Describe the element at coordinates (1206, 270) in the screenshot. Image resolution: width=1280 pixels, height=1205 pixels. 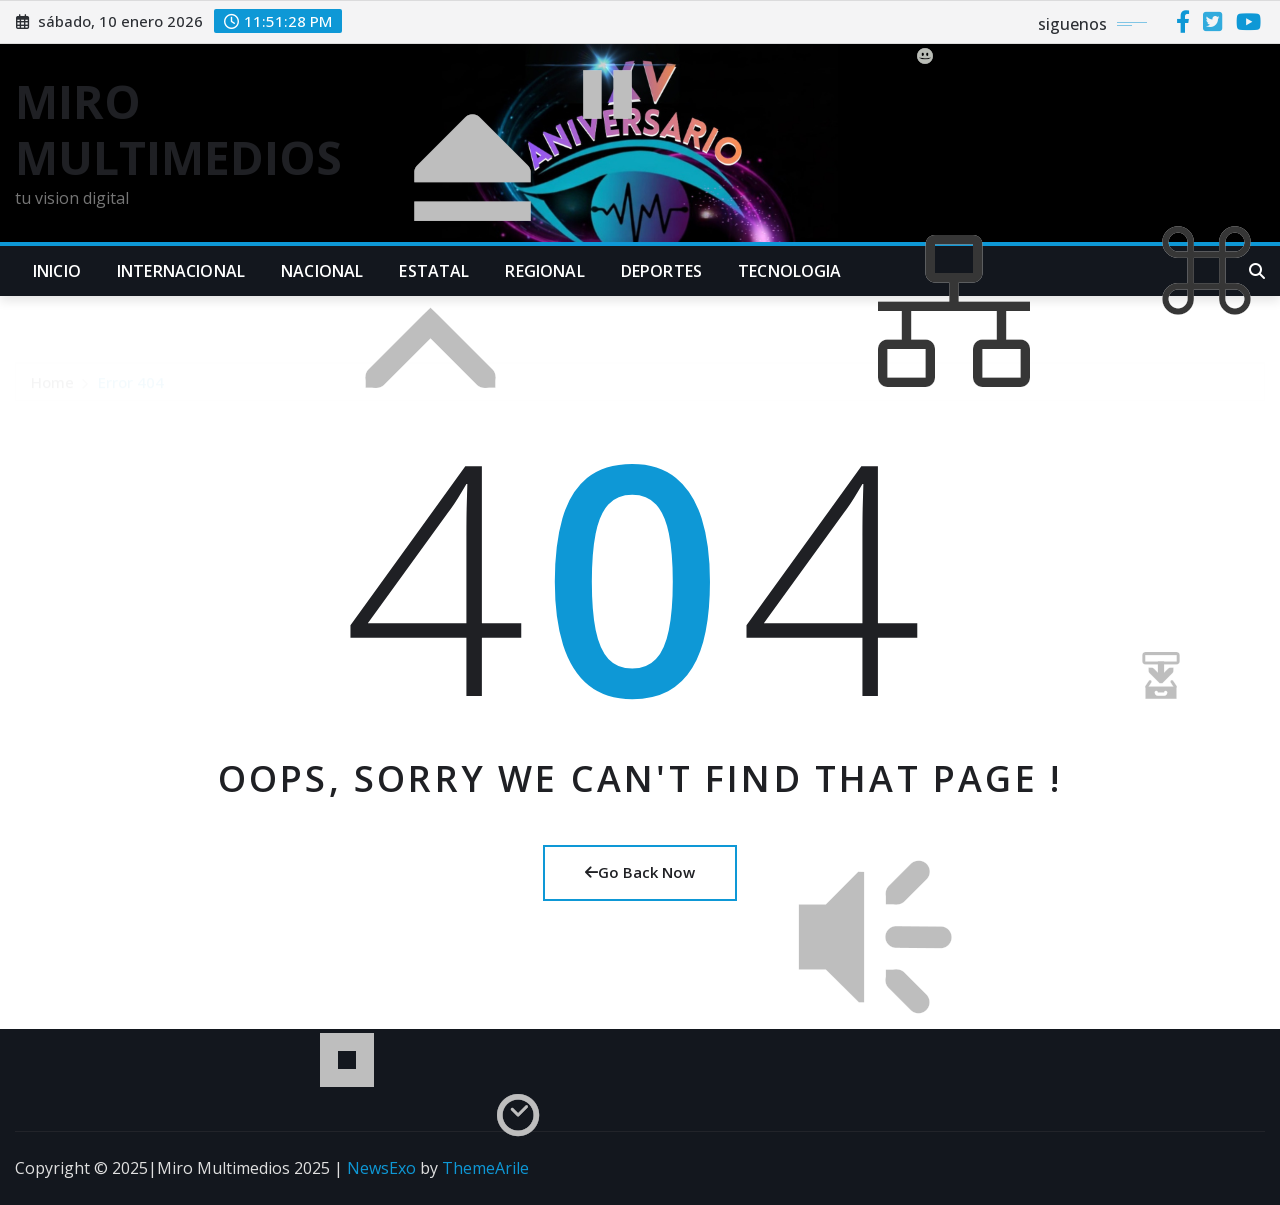
I see `access keyboard shortcut settings` at that location.